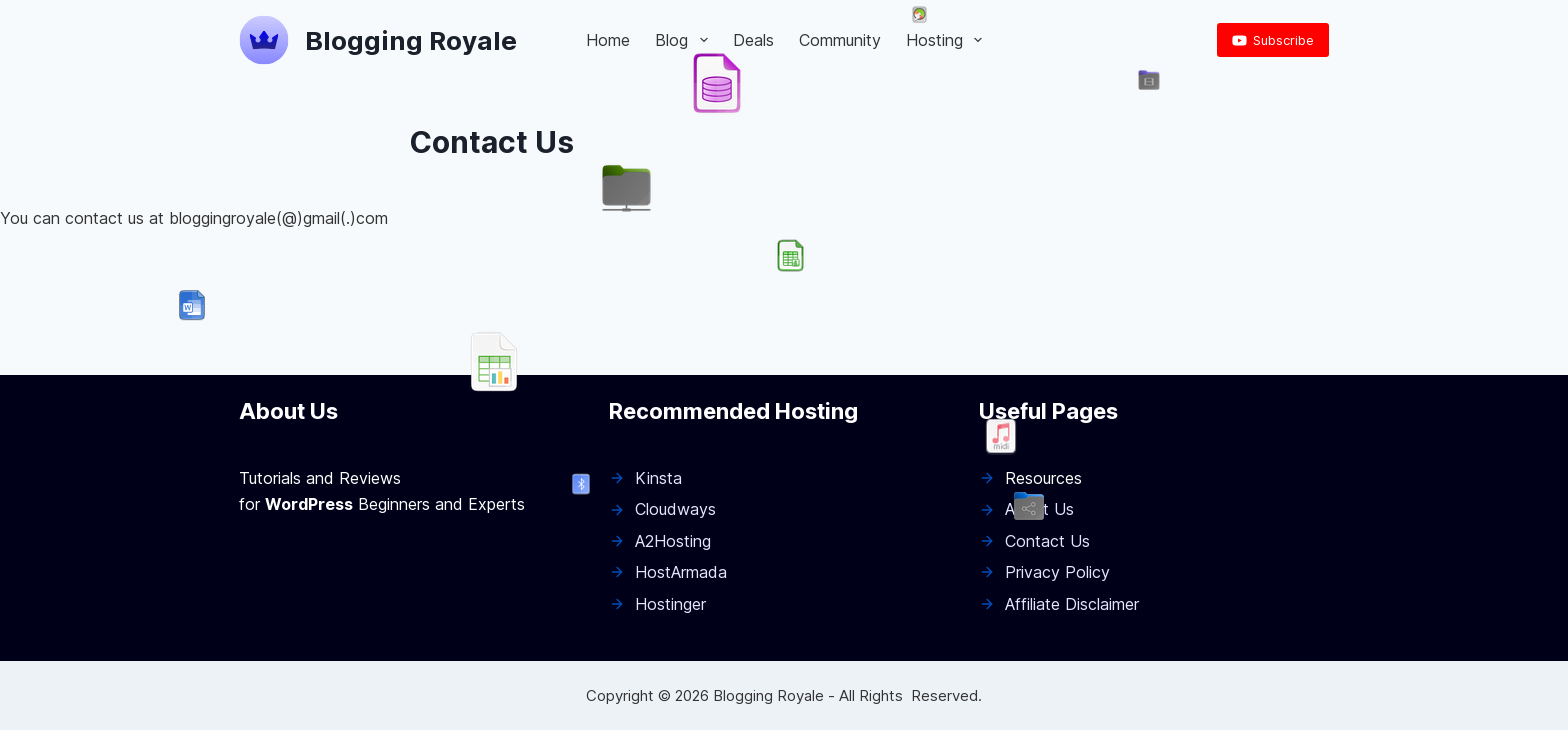 This screenshot has width=1568, height=730. What do you see at coordinates (919, 14) in the screenshot?
I see `open GParted disk partition editor` at bounding box center [919, 14].